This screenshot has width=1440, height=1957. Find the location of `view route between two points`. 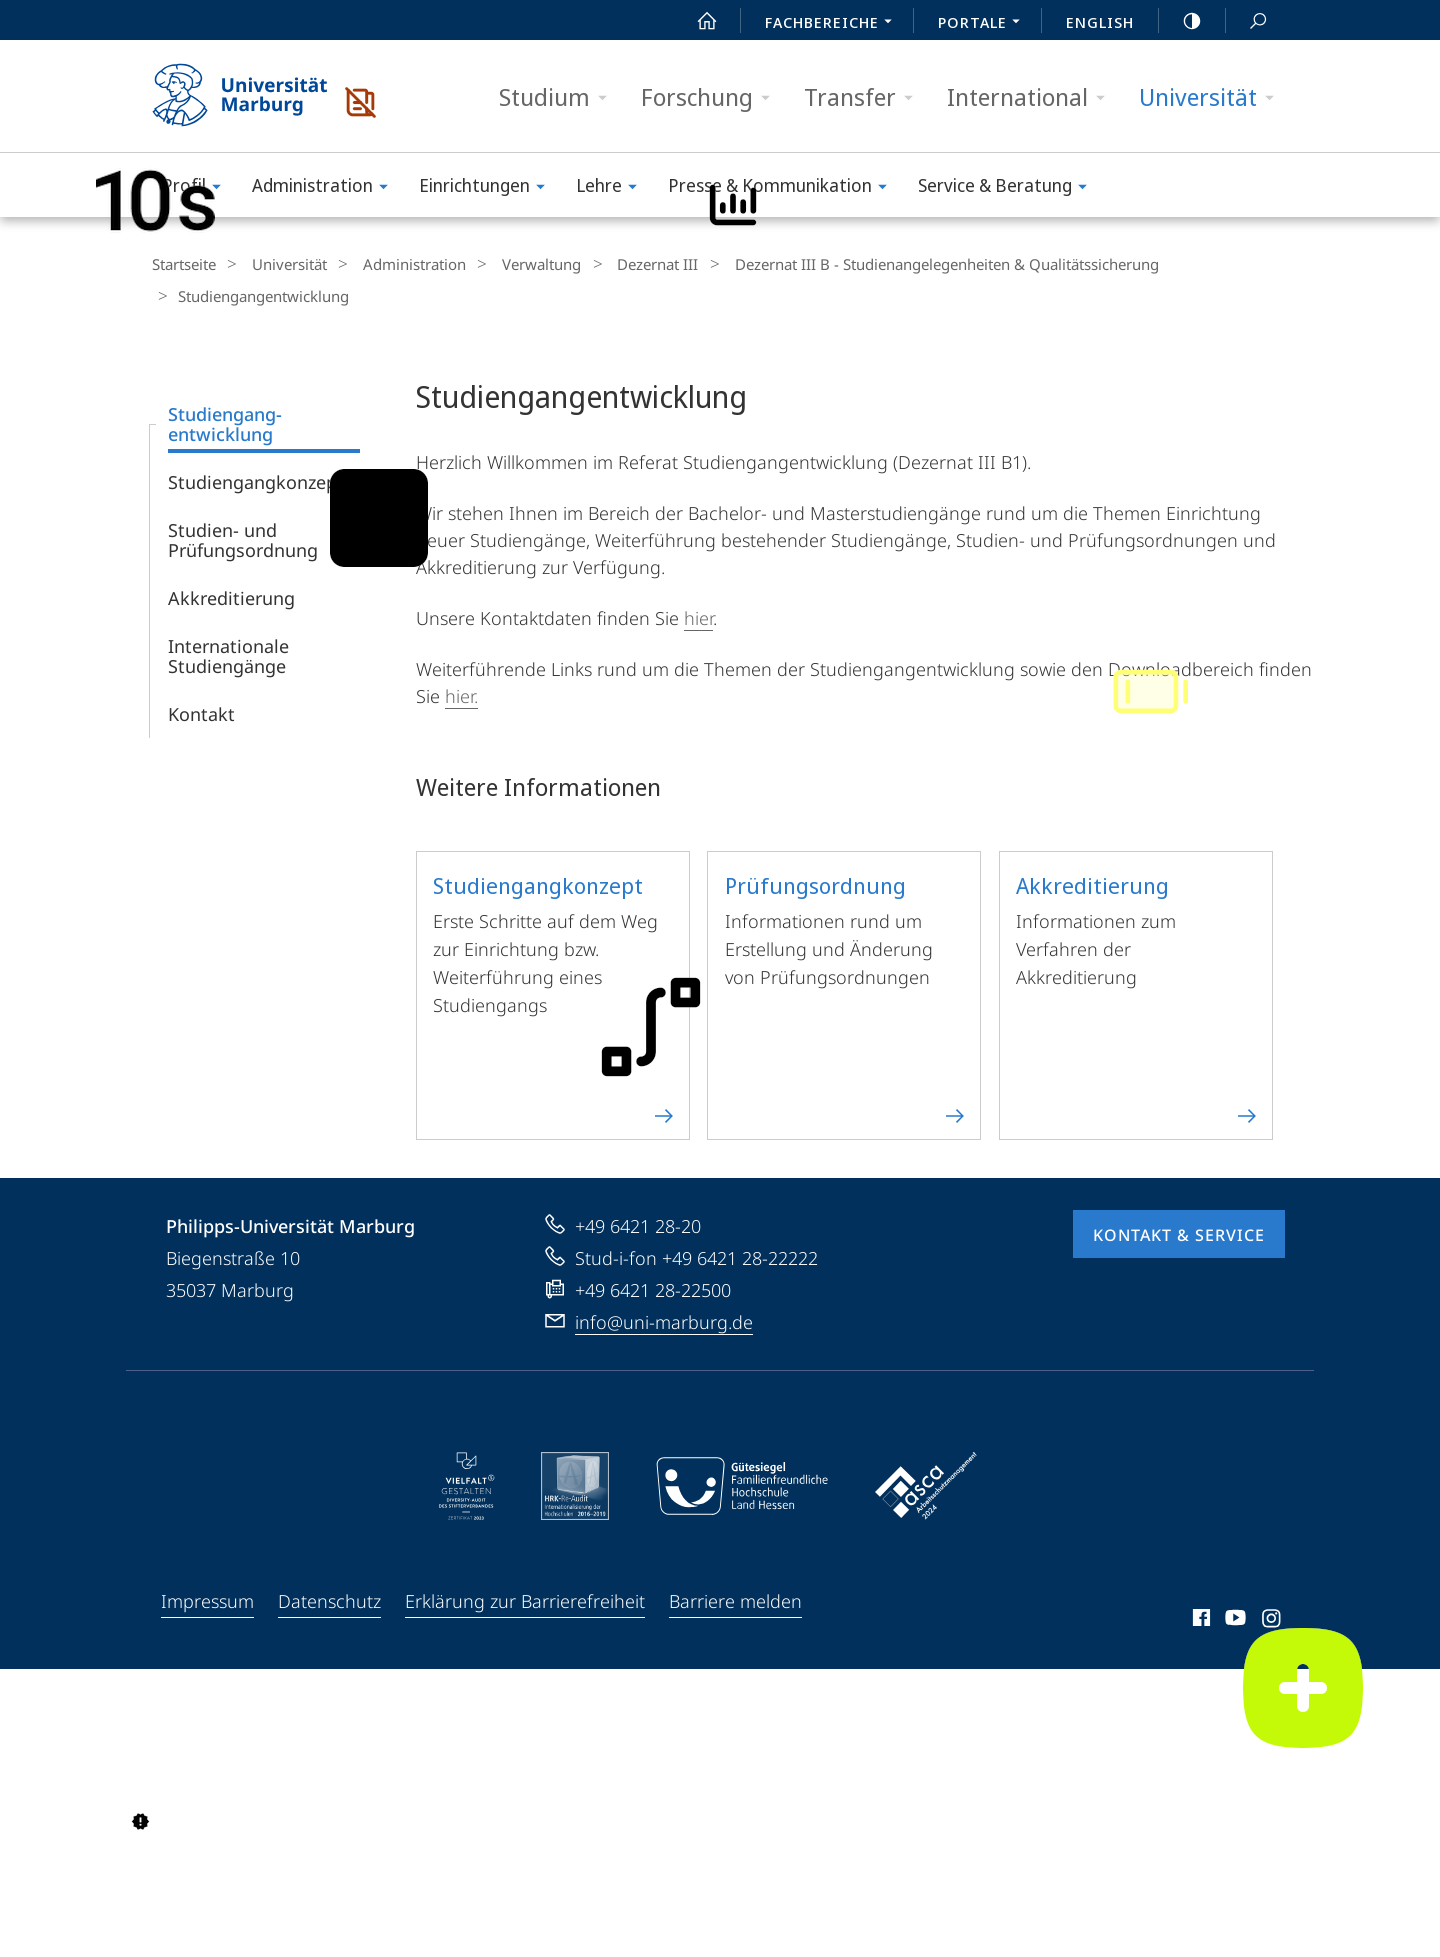

view route between two points is located at coordinates (651, 1027).